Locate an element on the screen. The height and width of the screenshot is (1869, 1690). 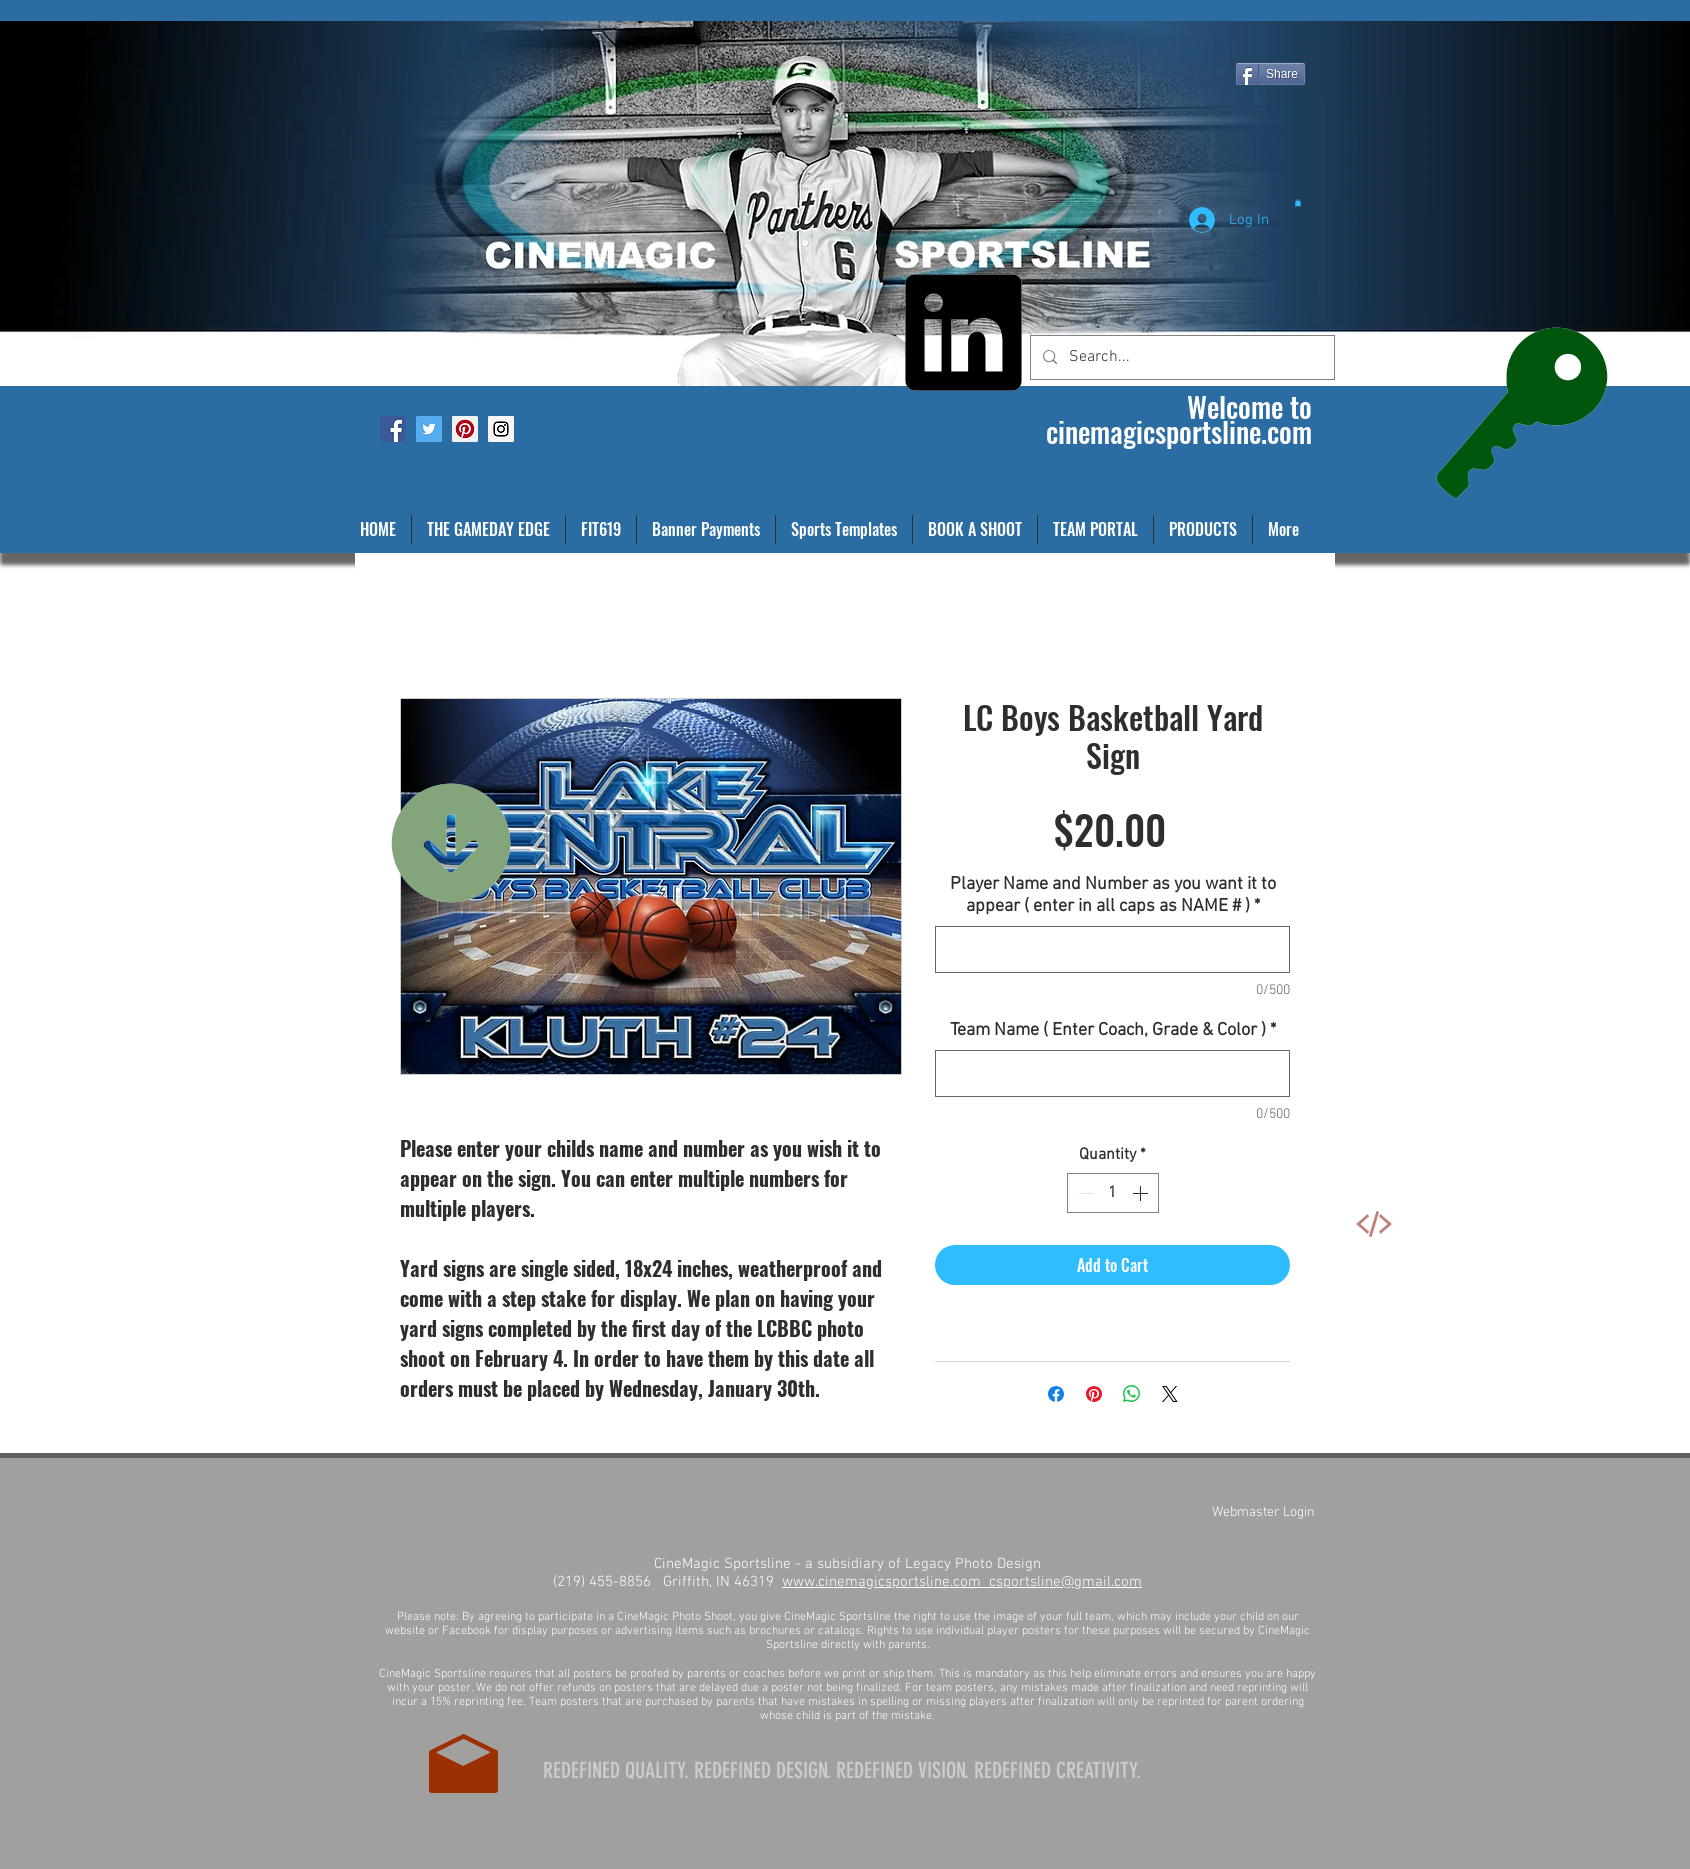
access security or password settings is located at coordinates (1522, 413).